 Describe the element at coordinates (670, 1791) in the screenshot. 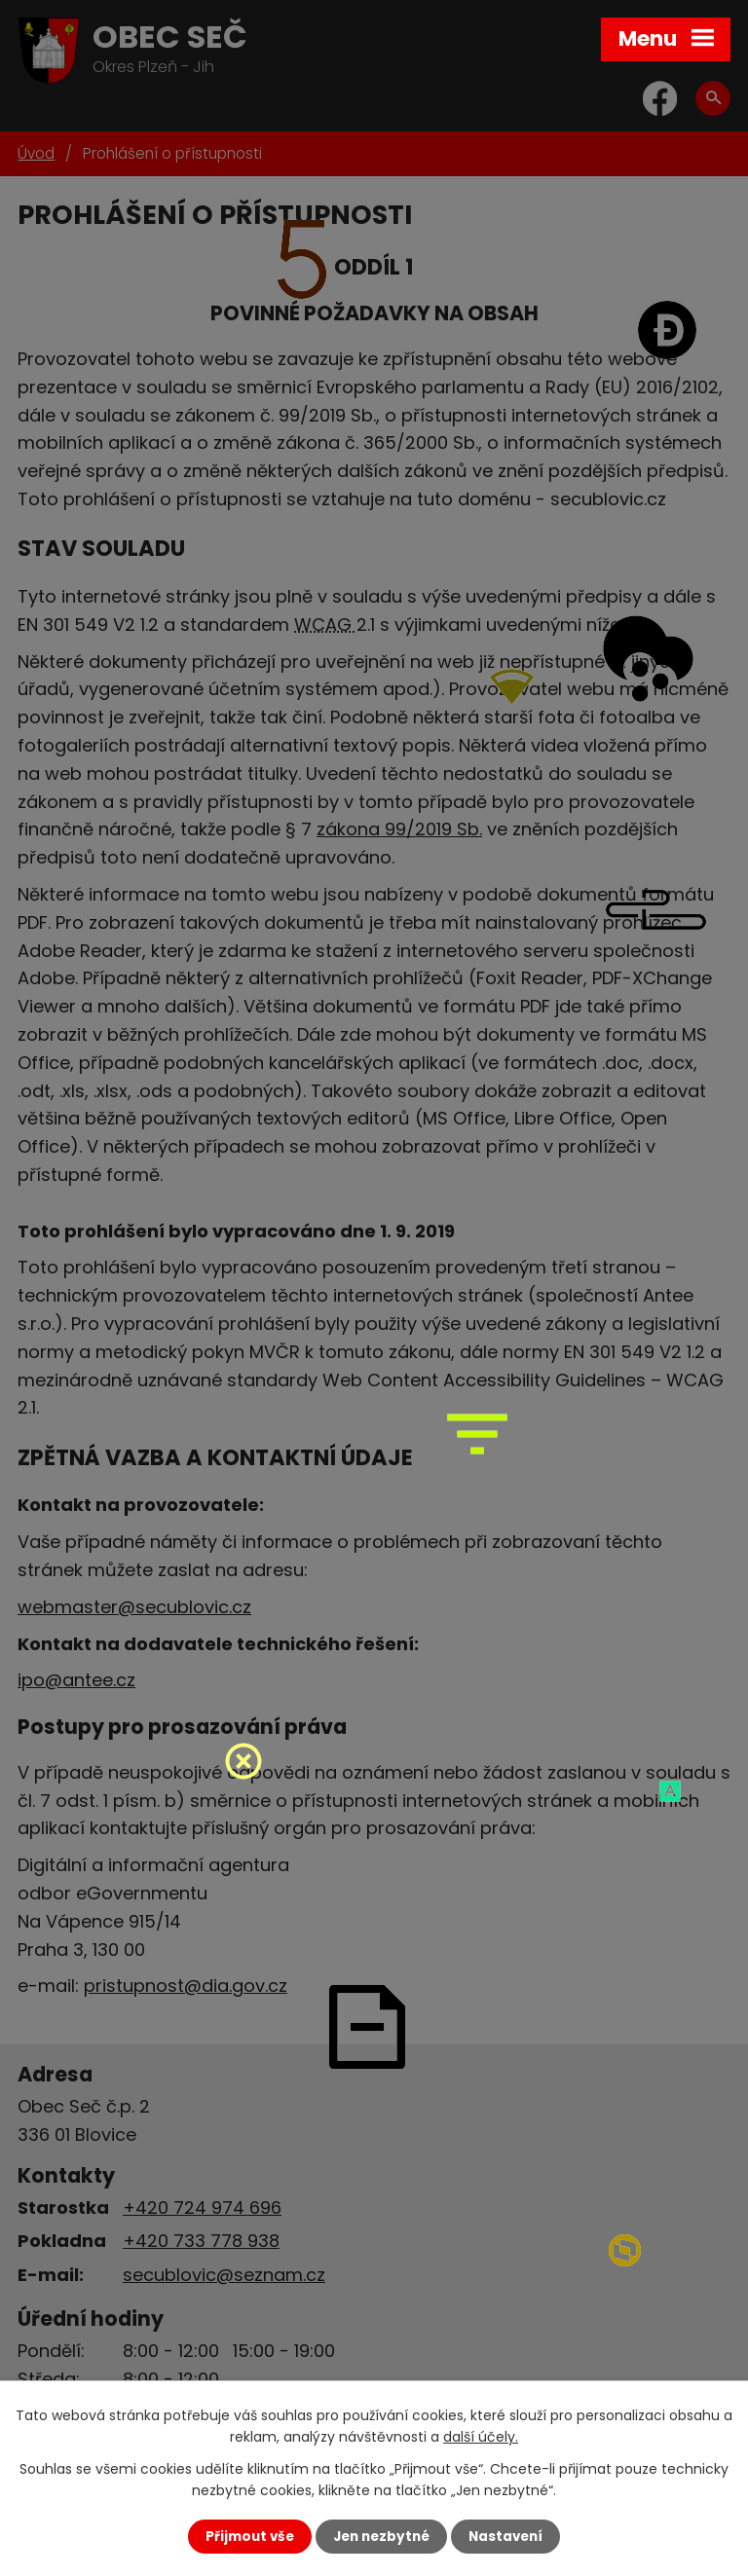

I see `enable character recognition or OCR` at that location.